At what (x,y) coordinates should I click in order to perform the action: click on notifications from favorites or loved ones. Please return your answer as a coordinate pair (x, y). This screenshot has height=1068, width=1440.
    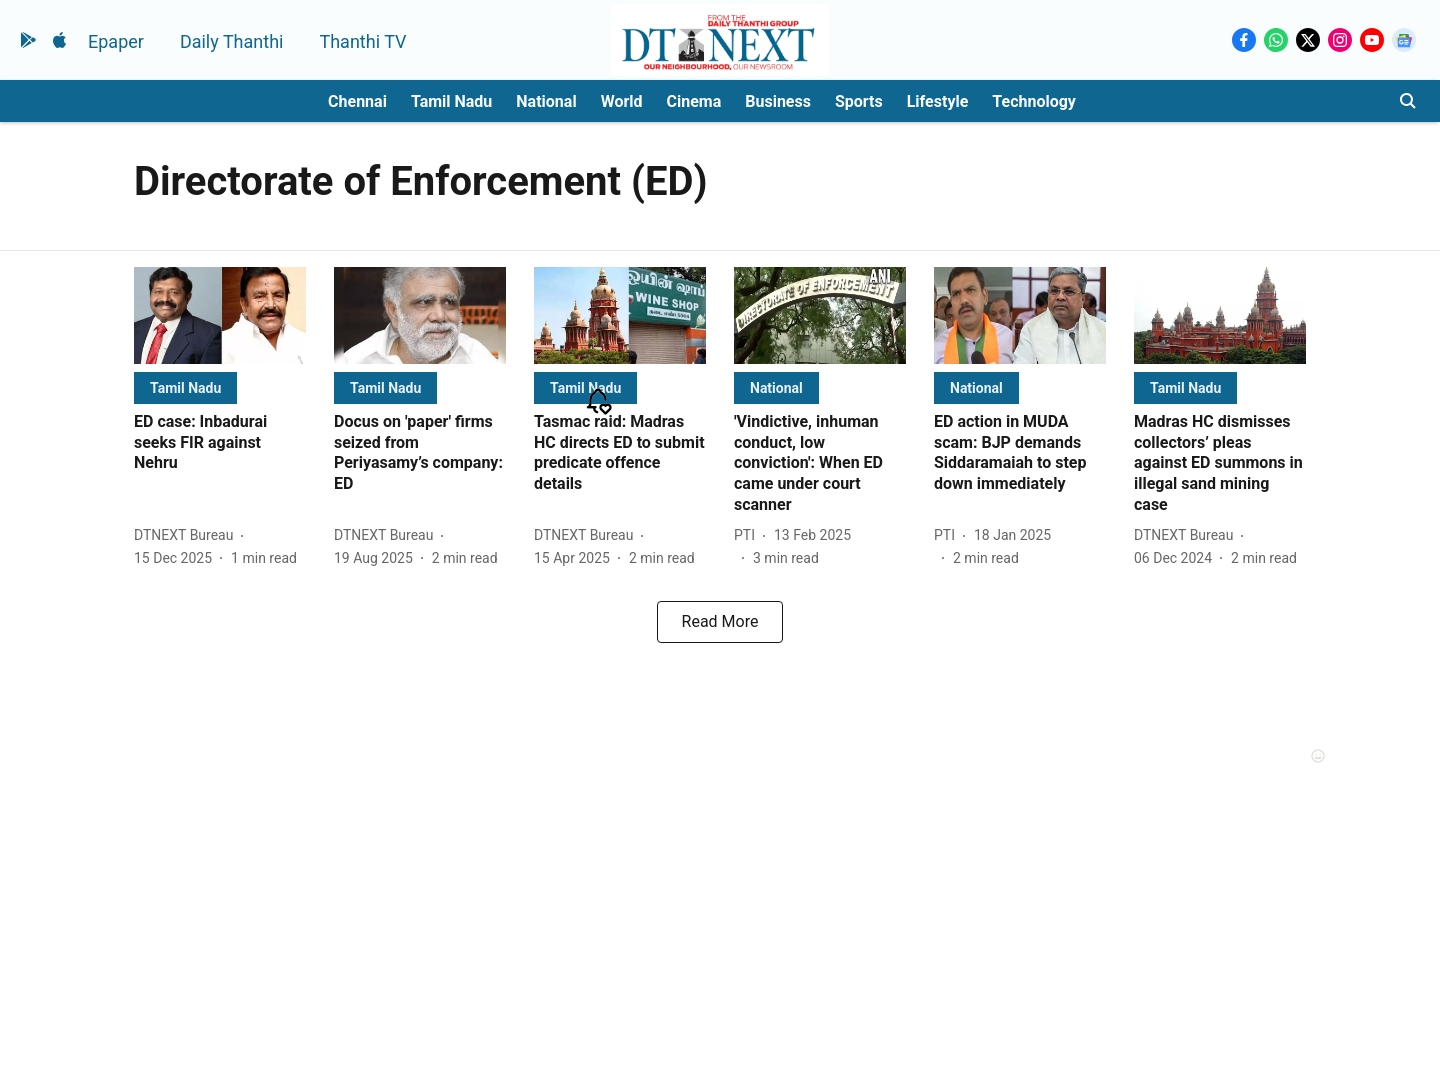
    Looking at the image, I should click on (598, 401).